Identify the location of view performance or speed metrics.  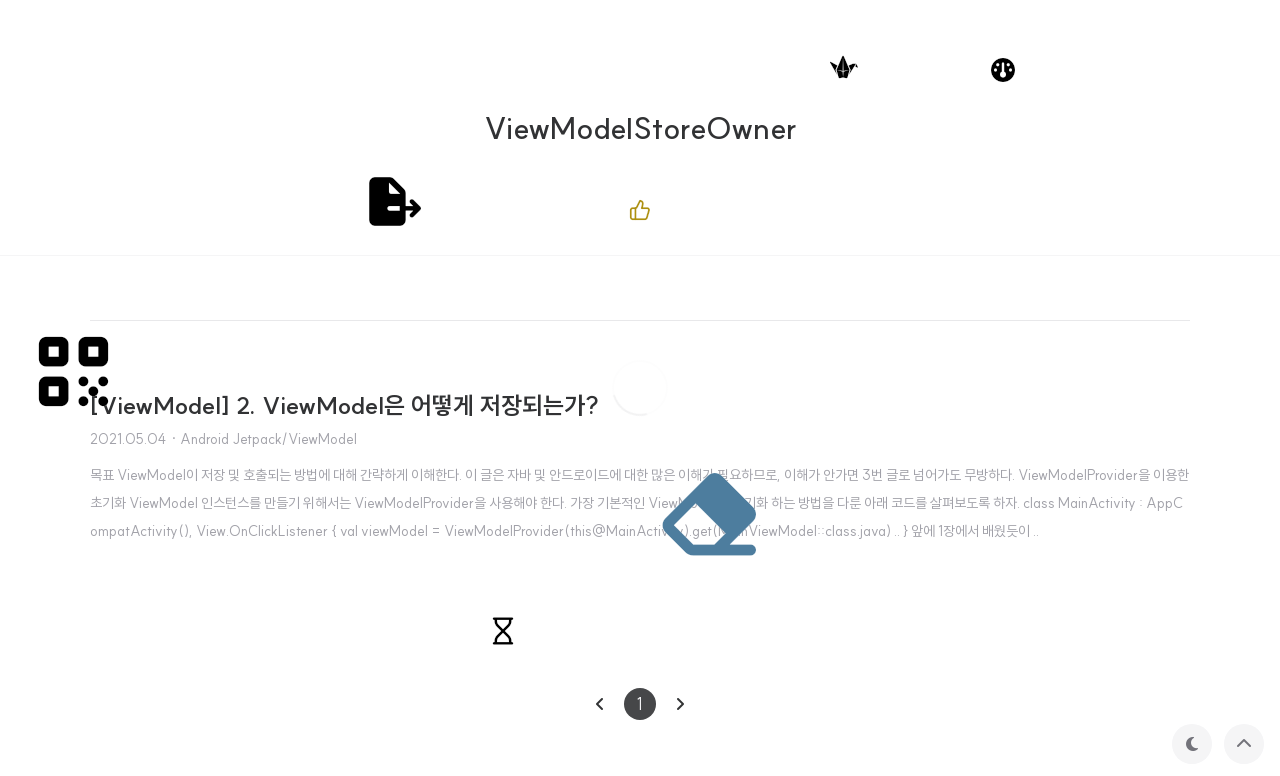
(1003, 70).